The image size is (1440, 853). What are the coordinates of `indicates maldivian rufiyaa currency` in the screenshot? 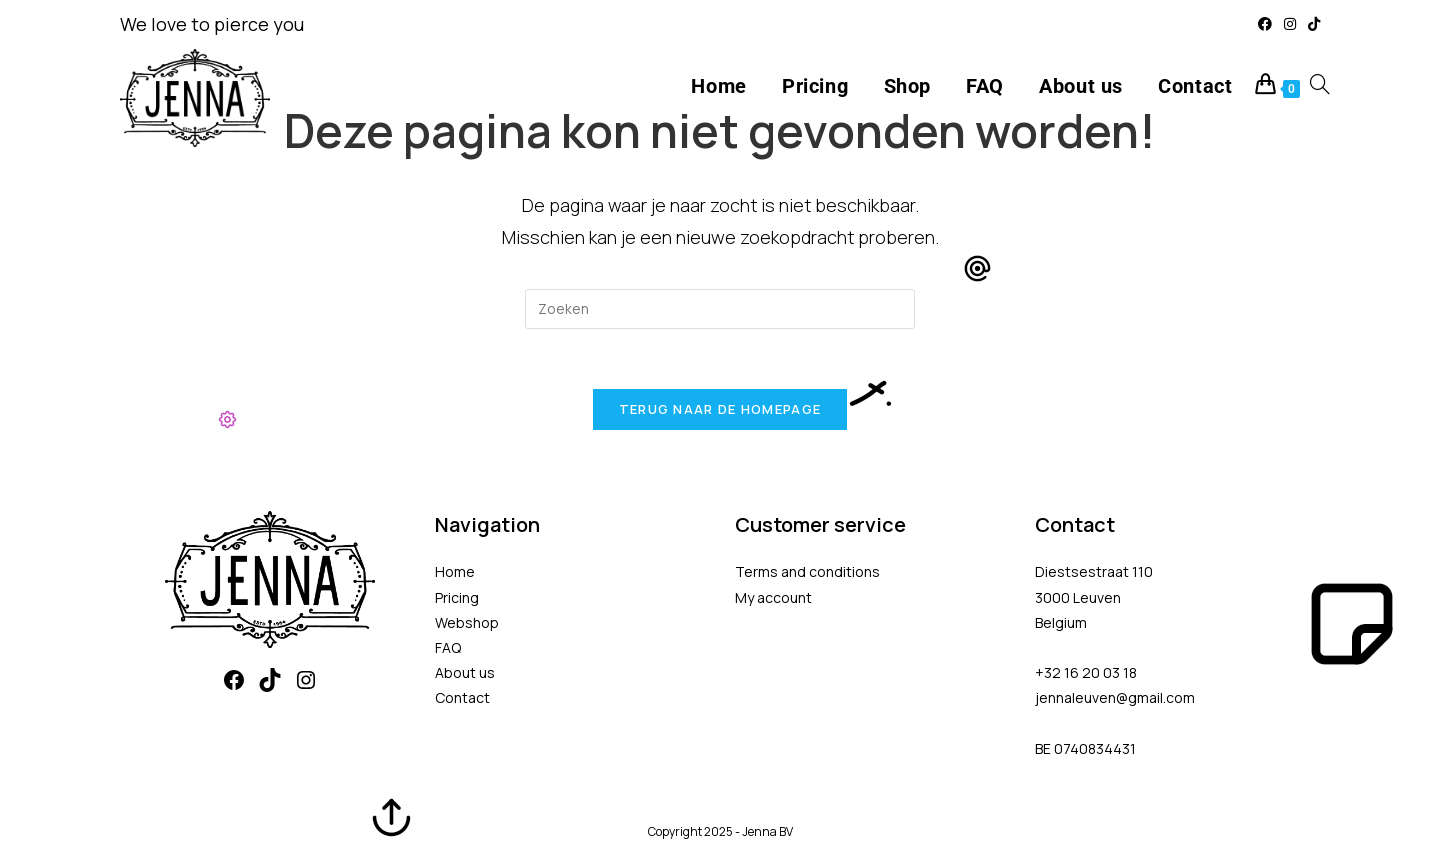 It's located at (870, 394).